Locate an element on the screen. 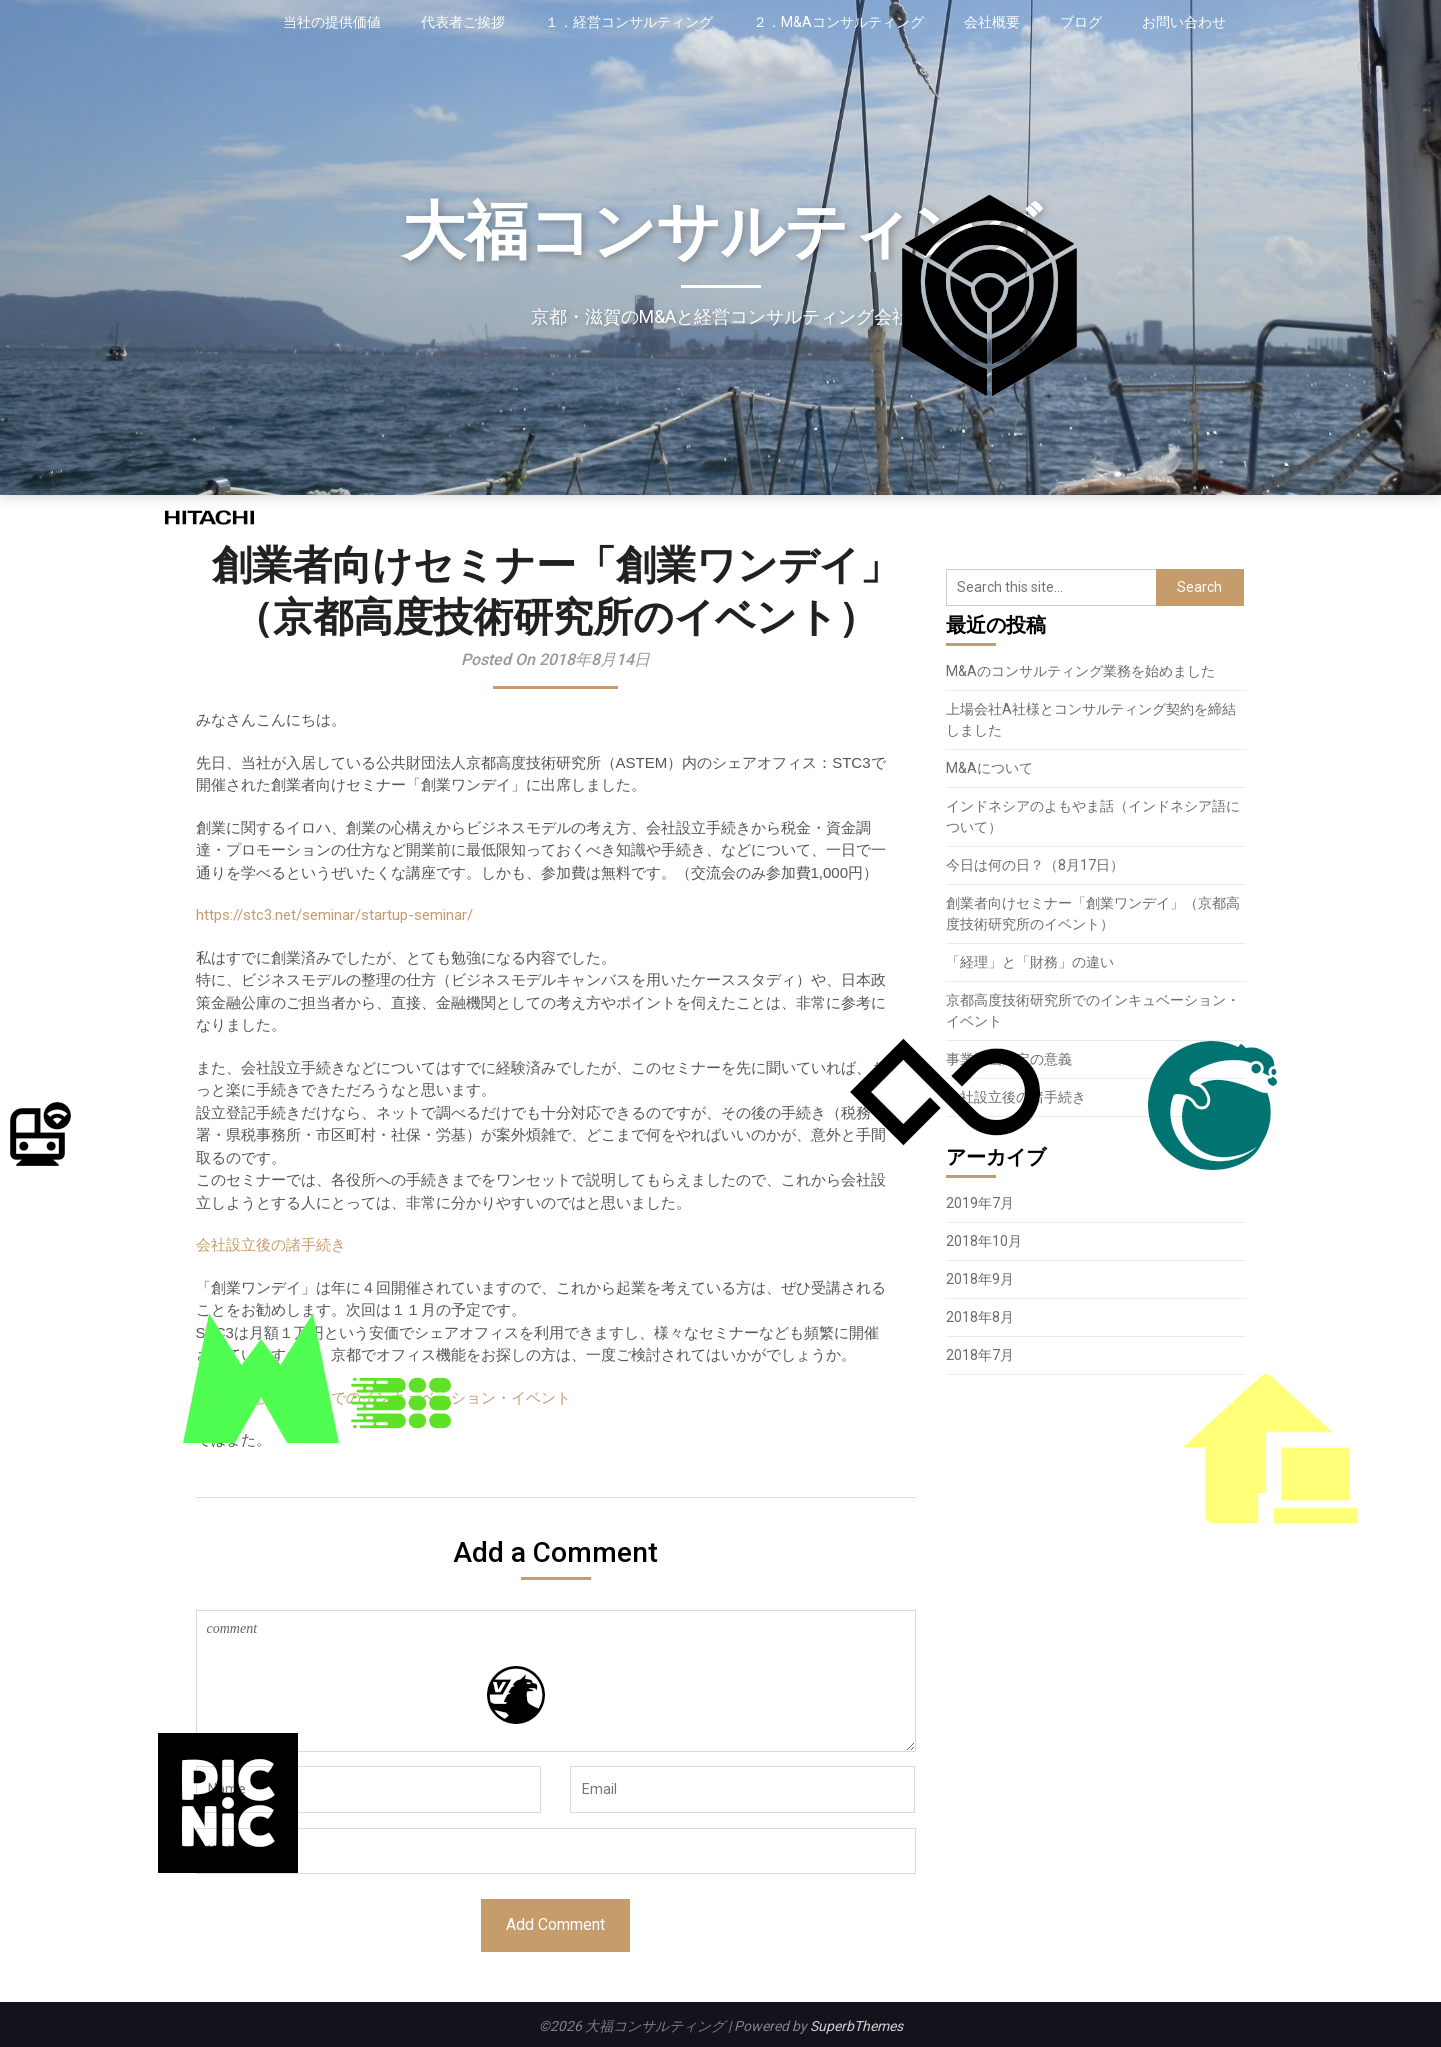 This screenshot has width=1441, height=2047. indicates wifi availability on subway or transit is located at coordinates (37, 1135).